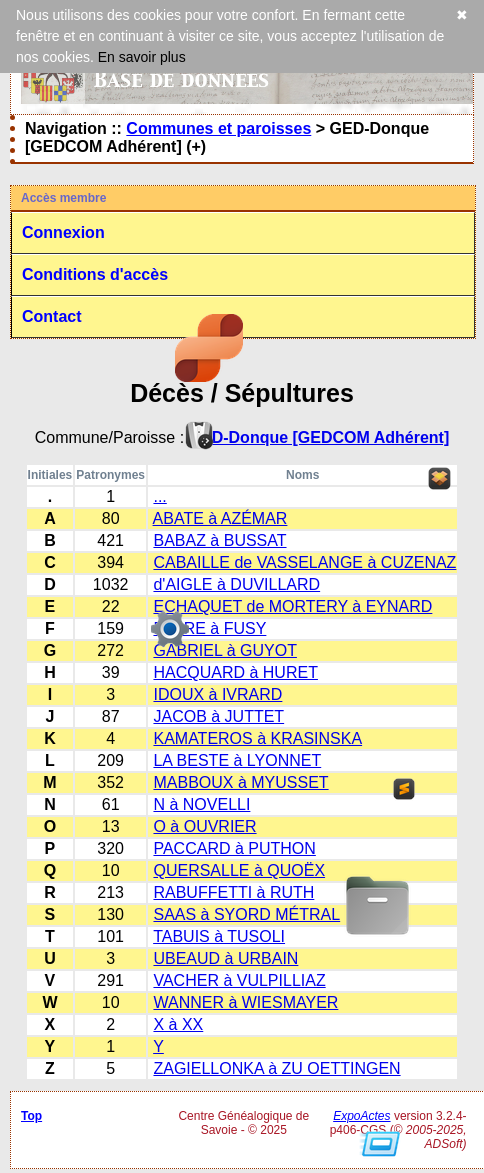  Describe the element at coordinates (381, 1144) in the screenshot. I see `launch or run an application` at that location.